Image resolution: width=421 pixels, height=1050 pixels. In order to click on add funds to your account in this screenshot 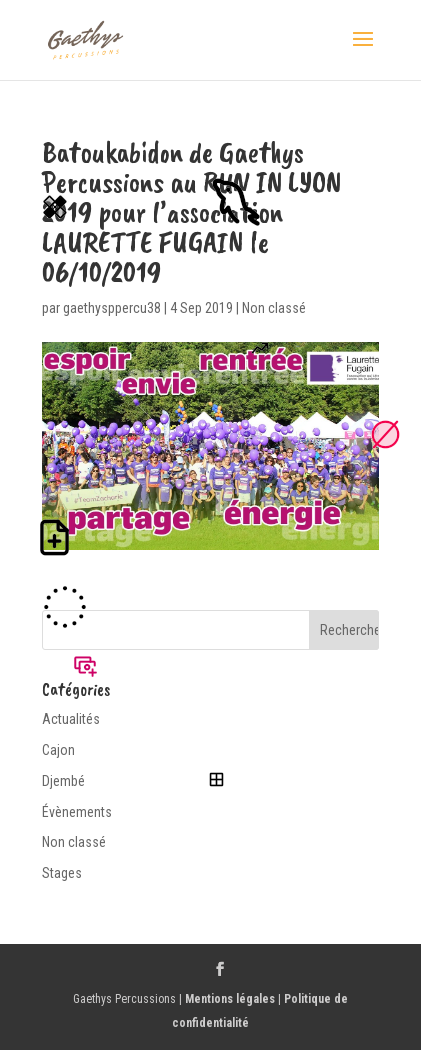, I will do `click(85, 665)`.